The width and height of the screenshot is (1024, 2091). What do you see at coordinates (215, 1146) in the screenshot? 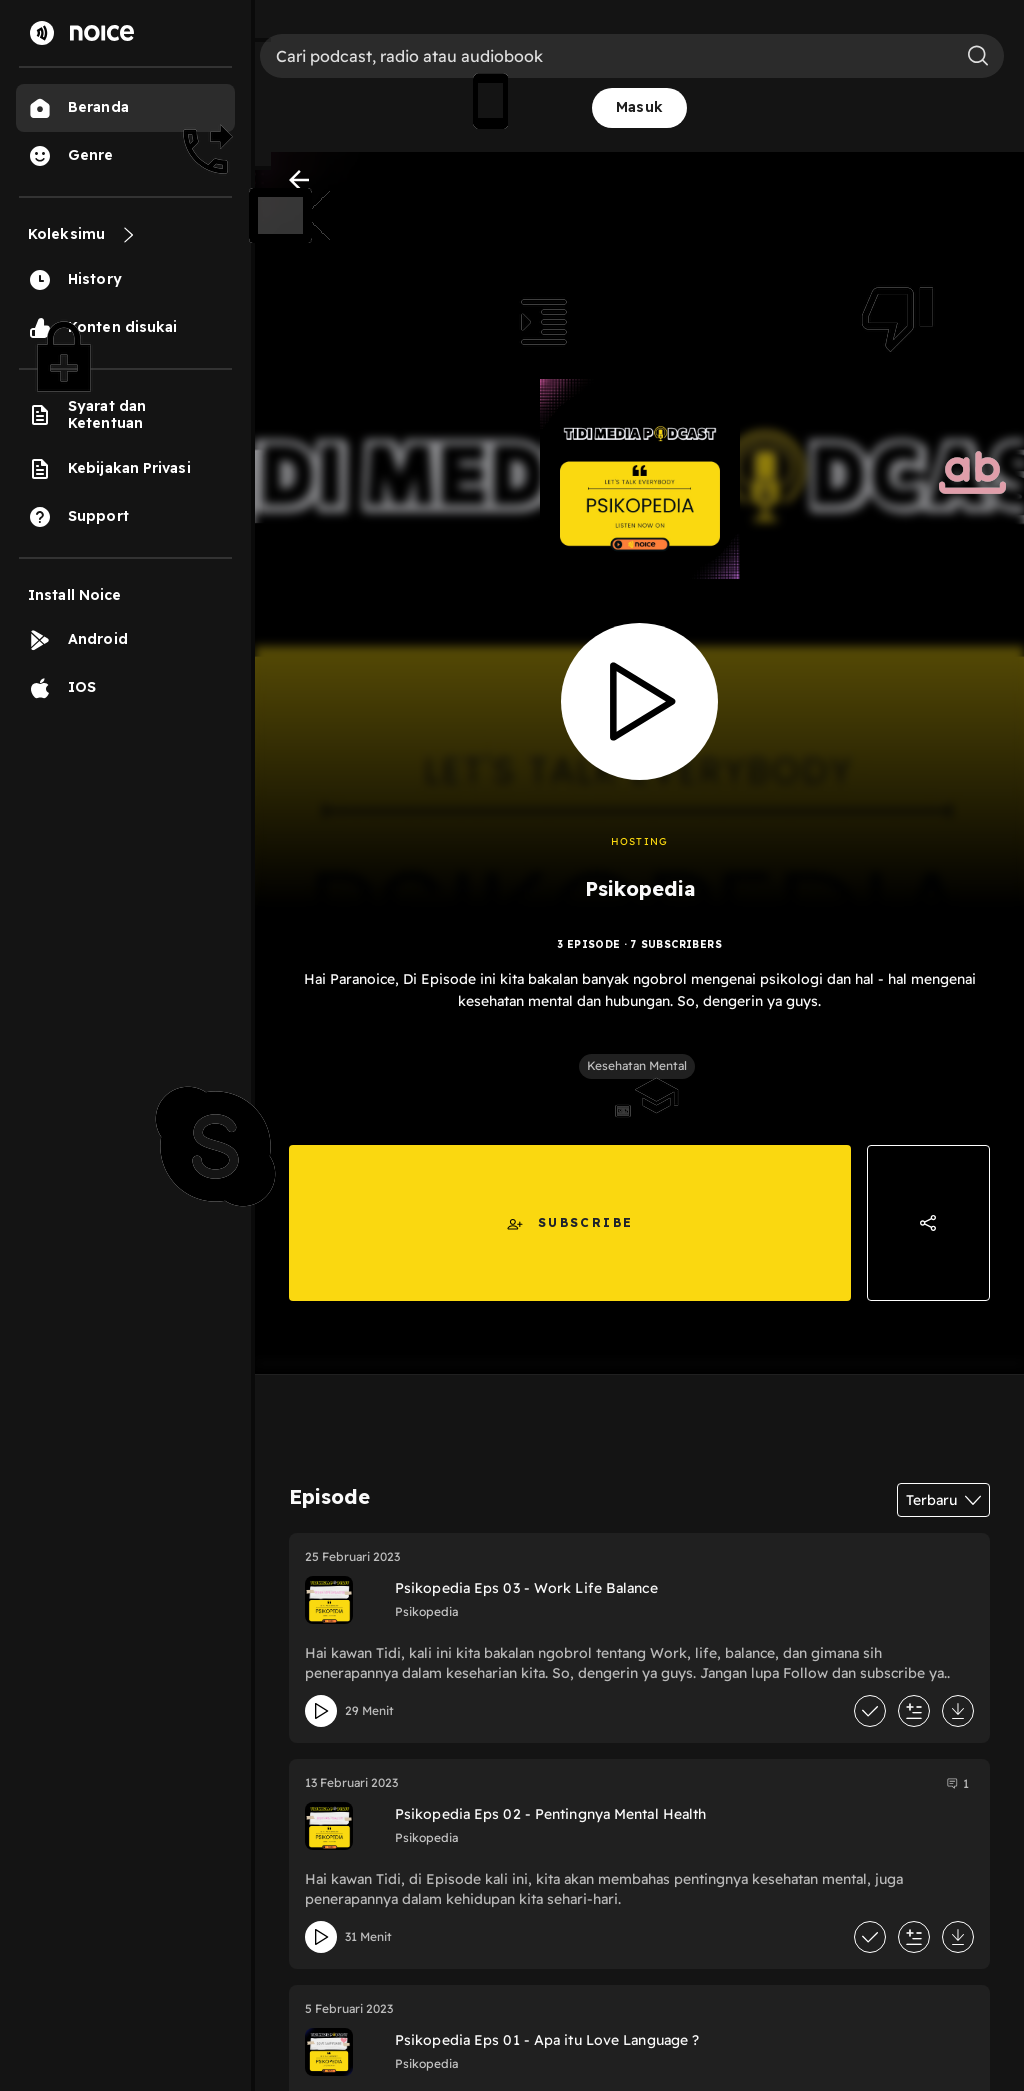
I see `open skype` at bounding box center [215, 1146].